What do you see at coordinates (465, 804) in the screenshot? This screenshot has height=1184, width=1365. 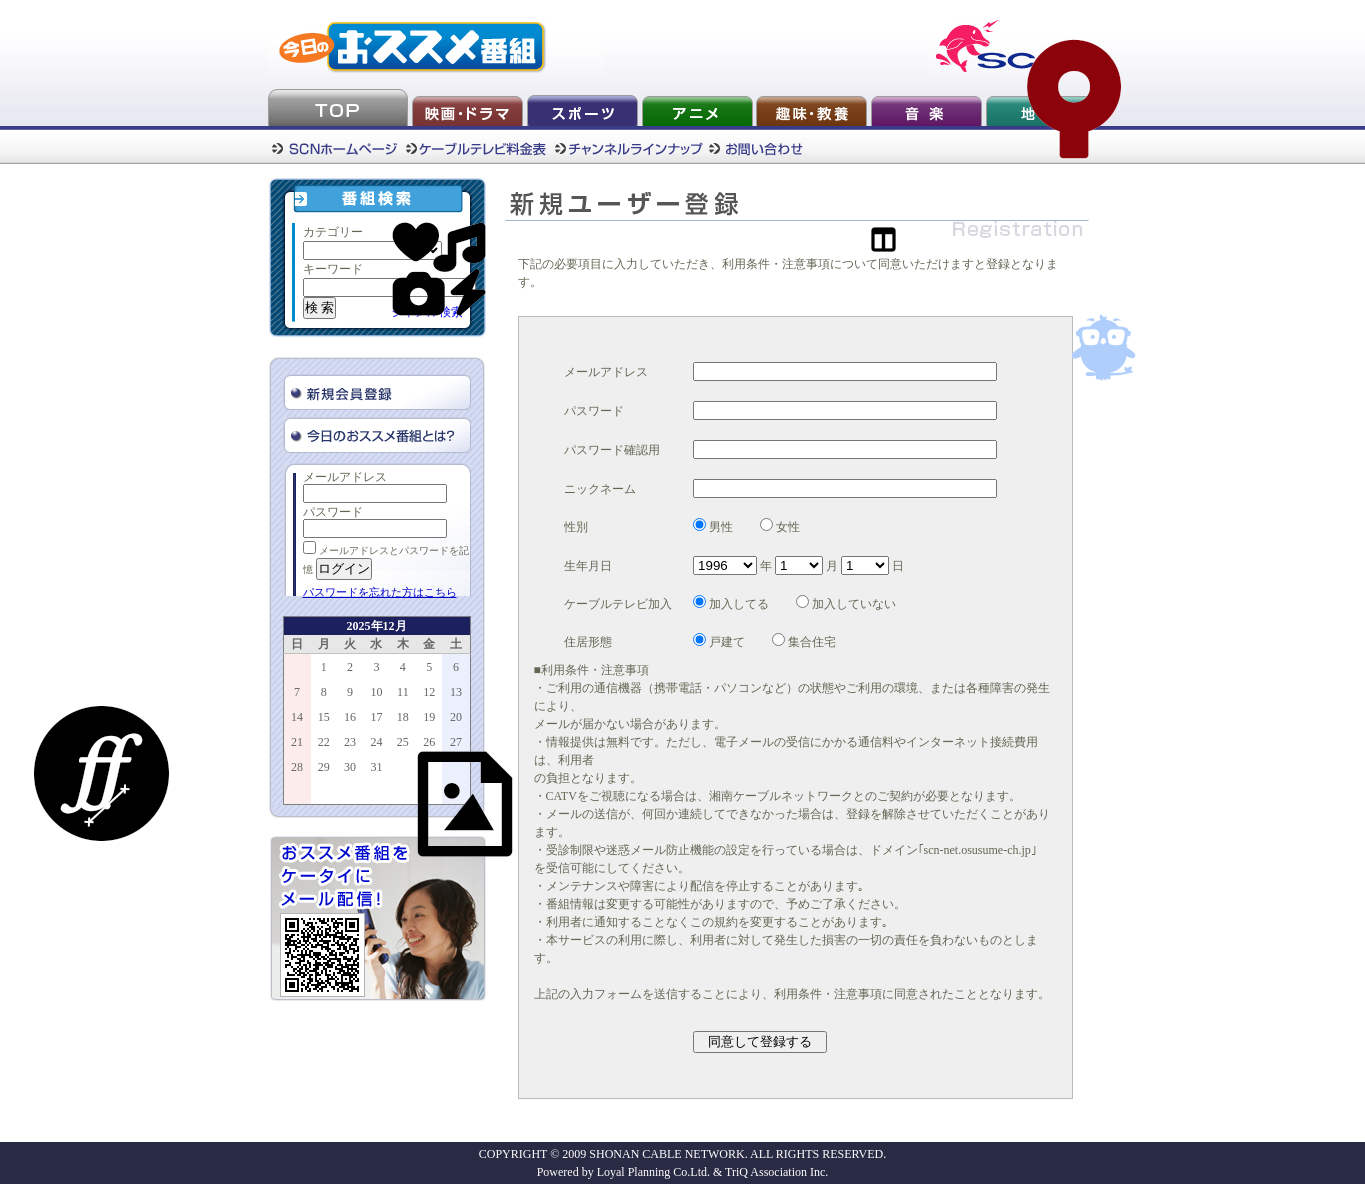 I see `view image file` at bounding box center [465, 804].